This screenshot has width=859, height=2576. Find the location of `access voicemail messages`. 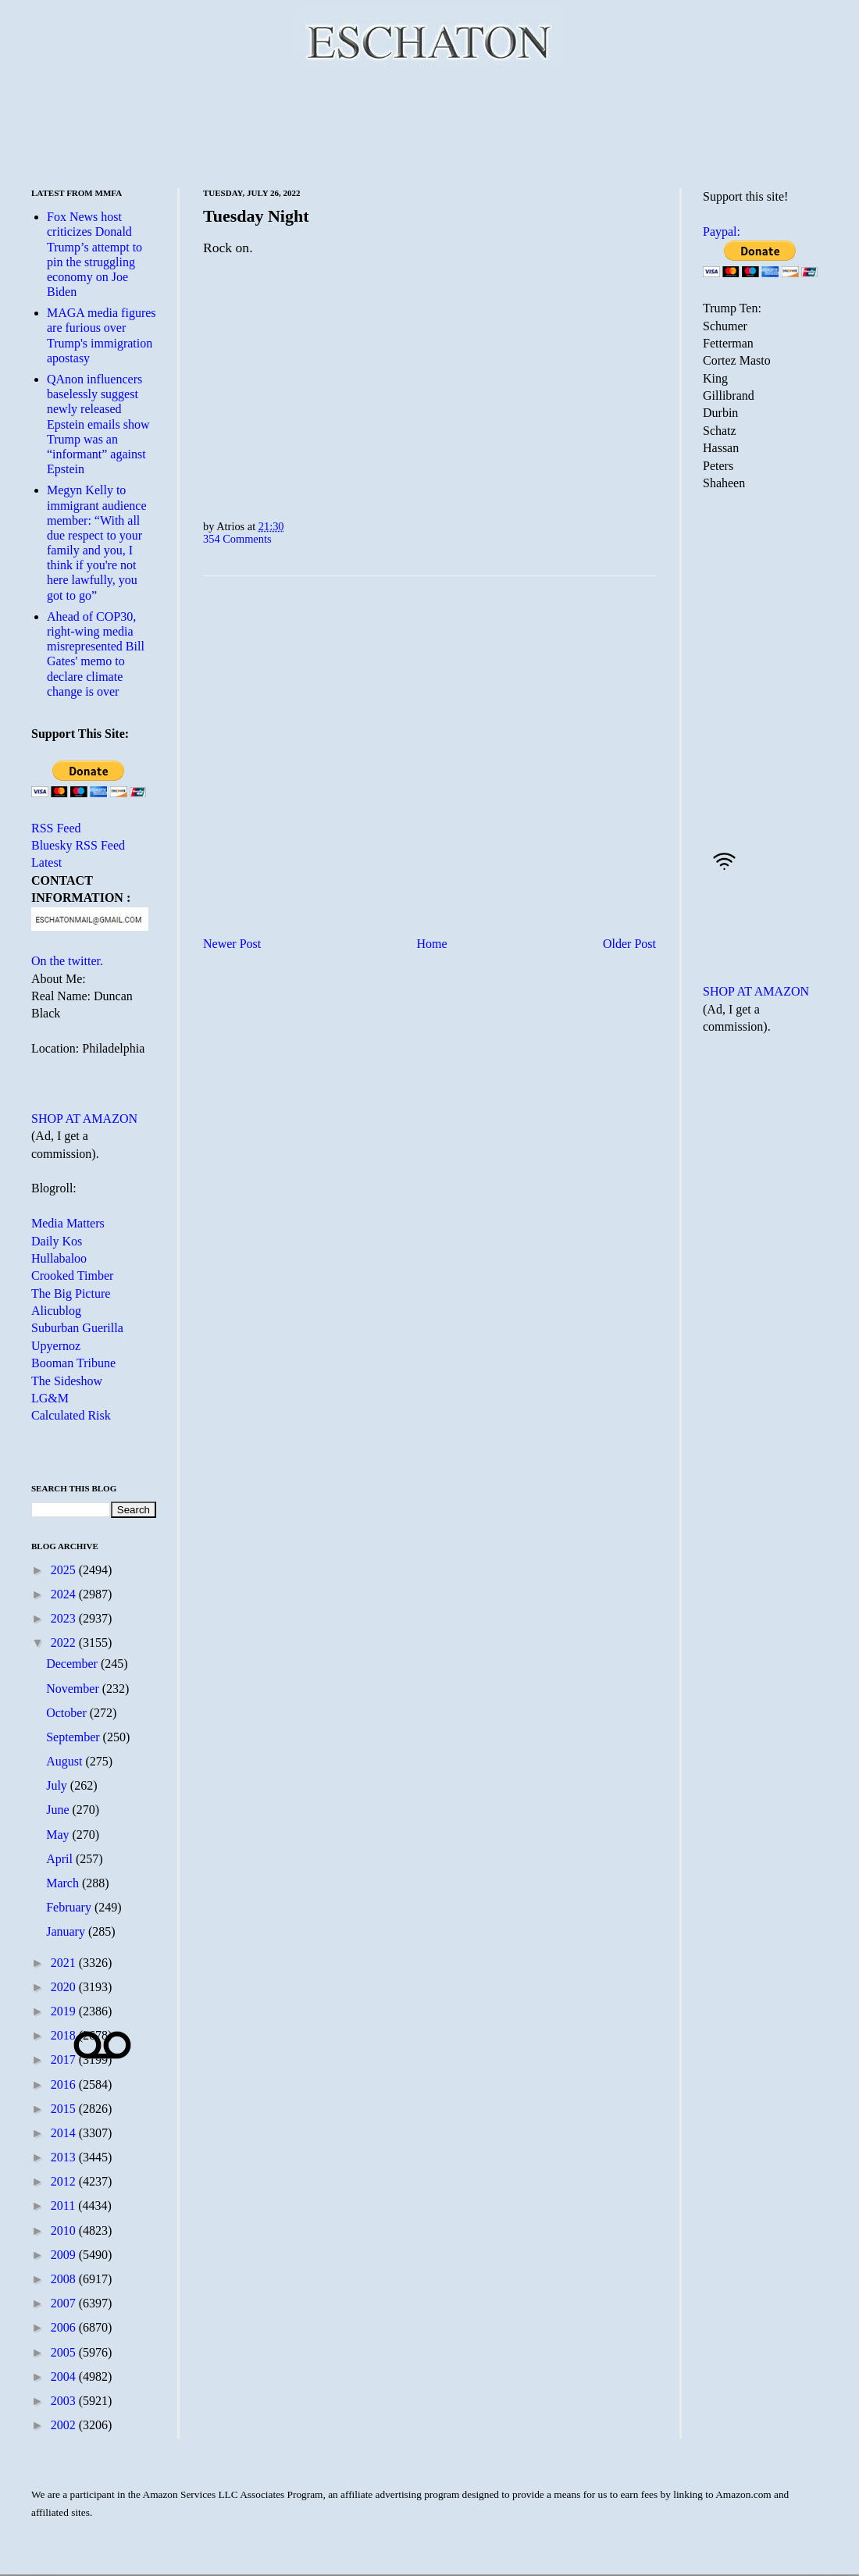

access voicemail messages is located at coordinates (102, 2045).